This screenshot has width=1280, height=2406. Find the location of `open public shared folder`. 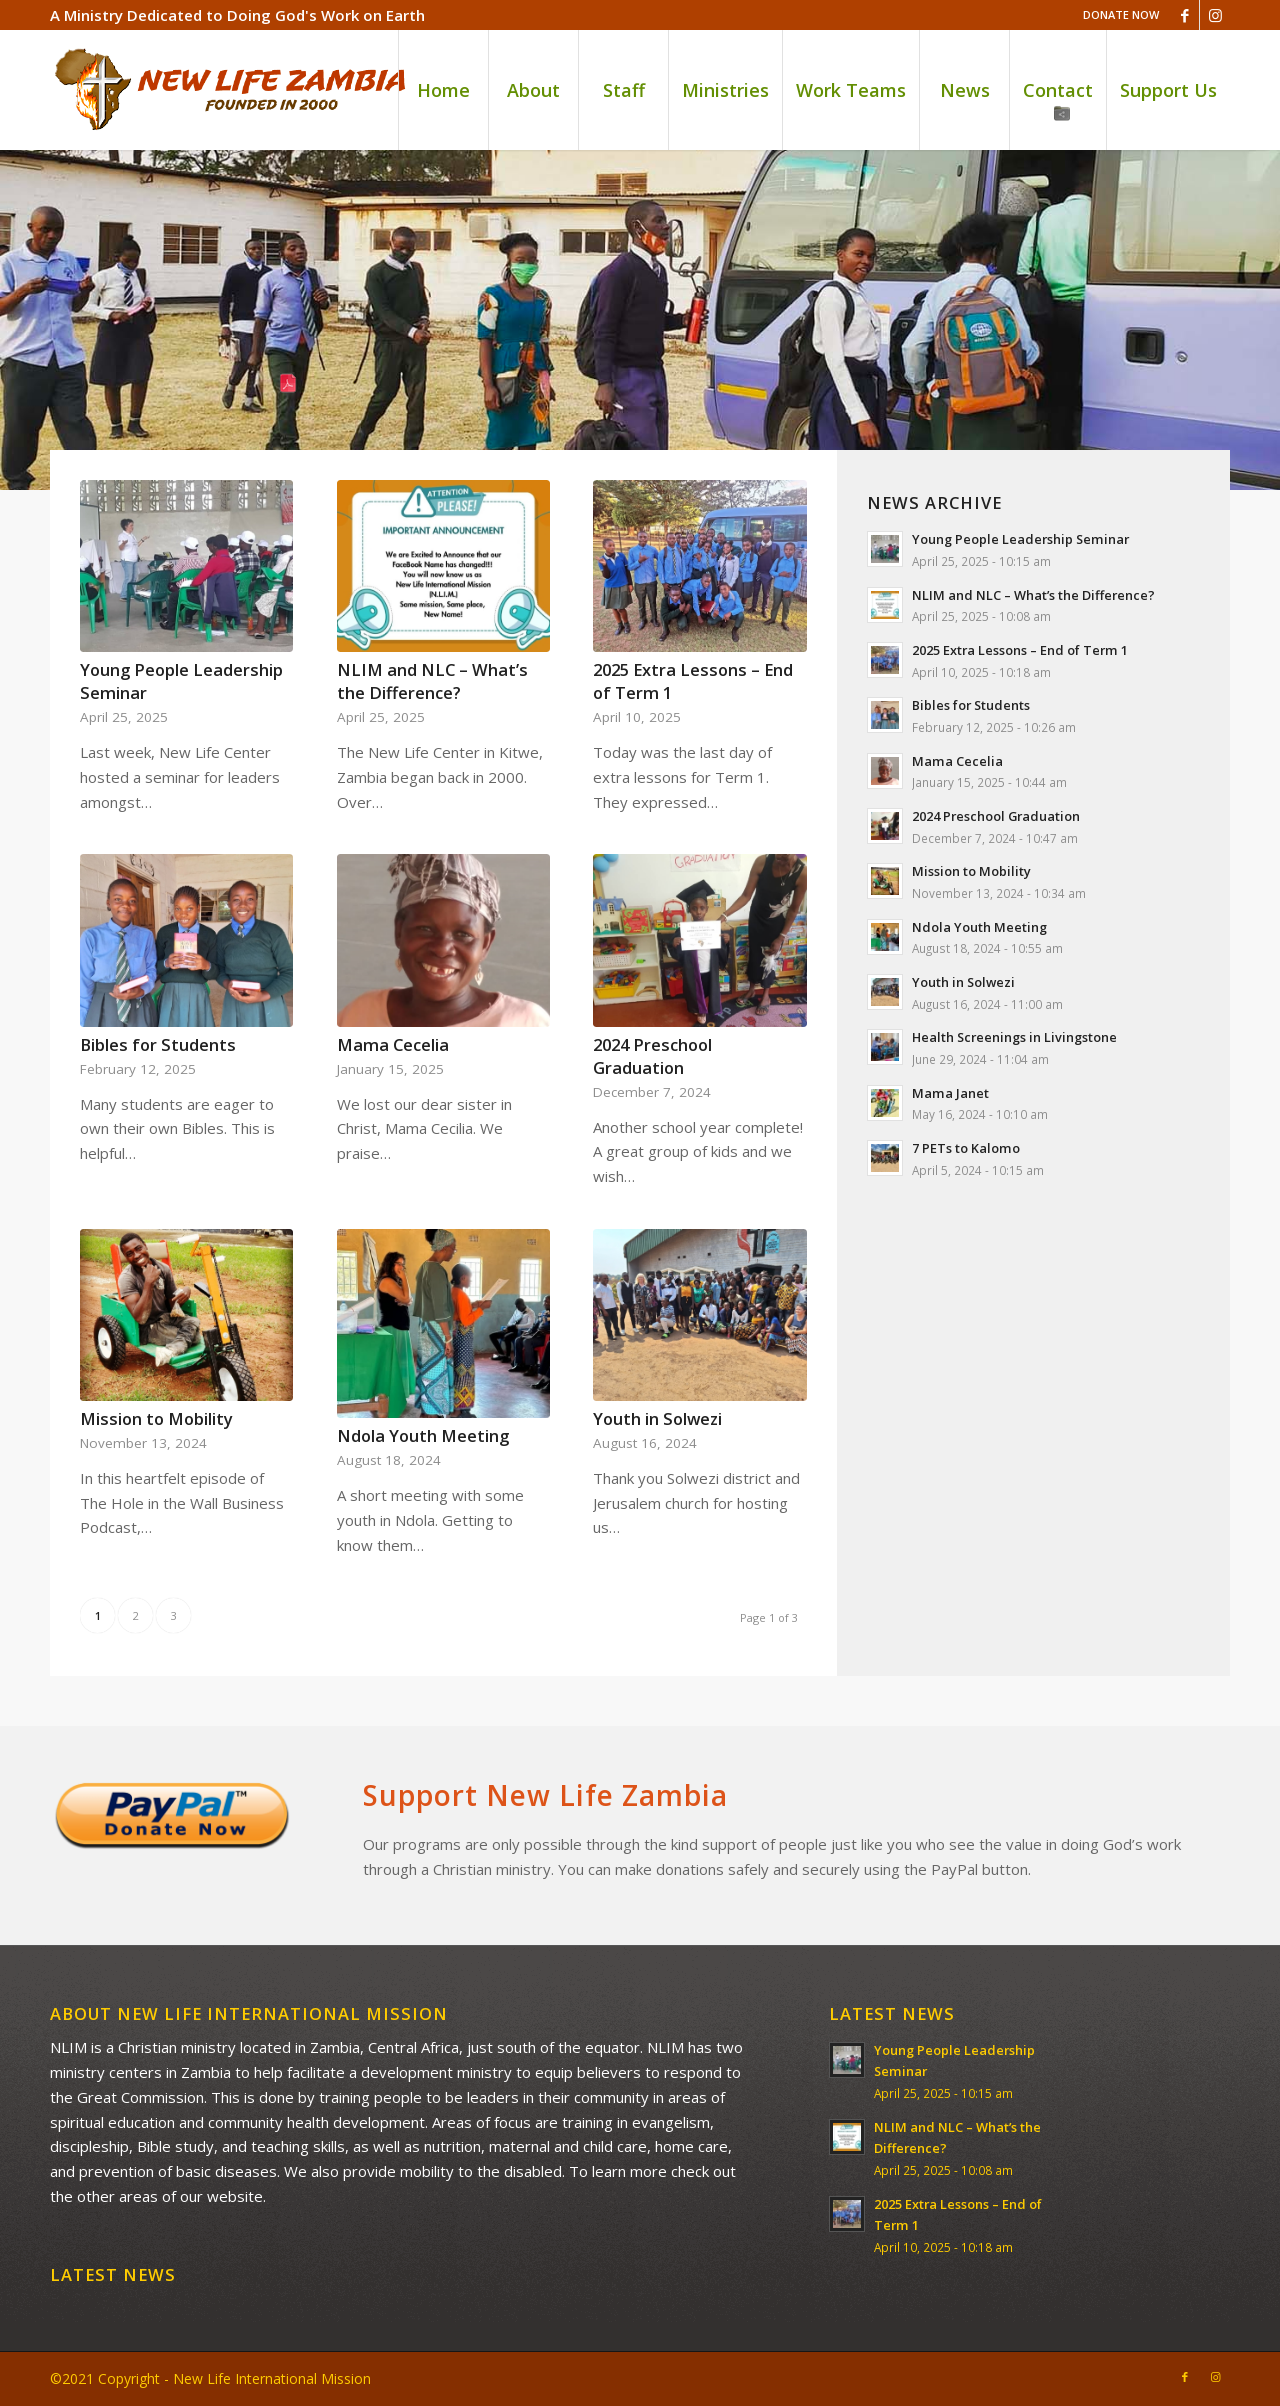

open public shared folder is located at coordinates (1062, 113).